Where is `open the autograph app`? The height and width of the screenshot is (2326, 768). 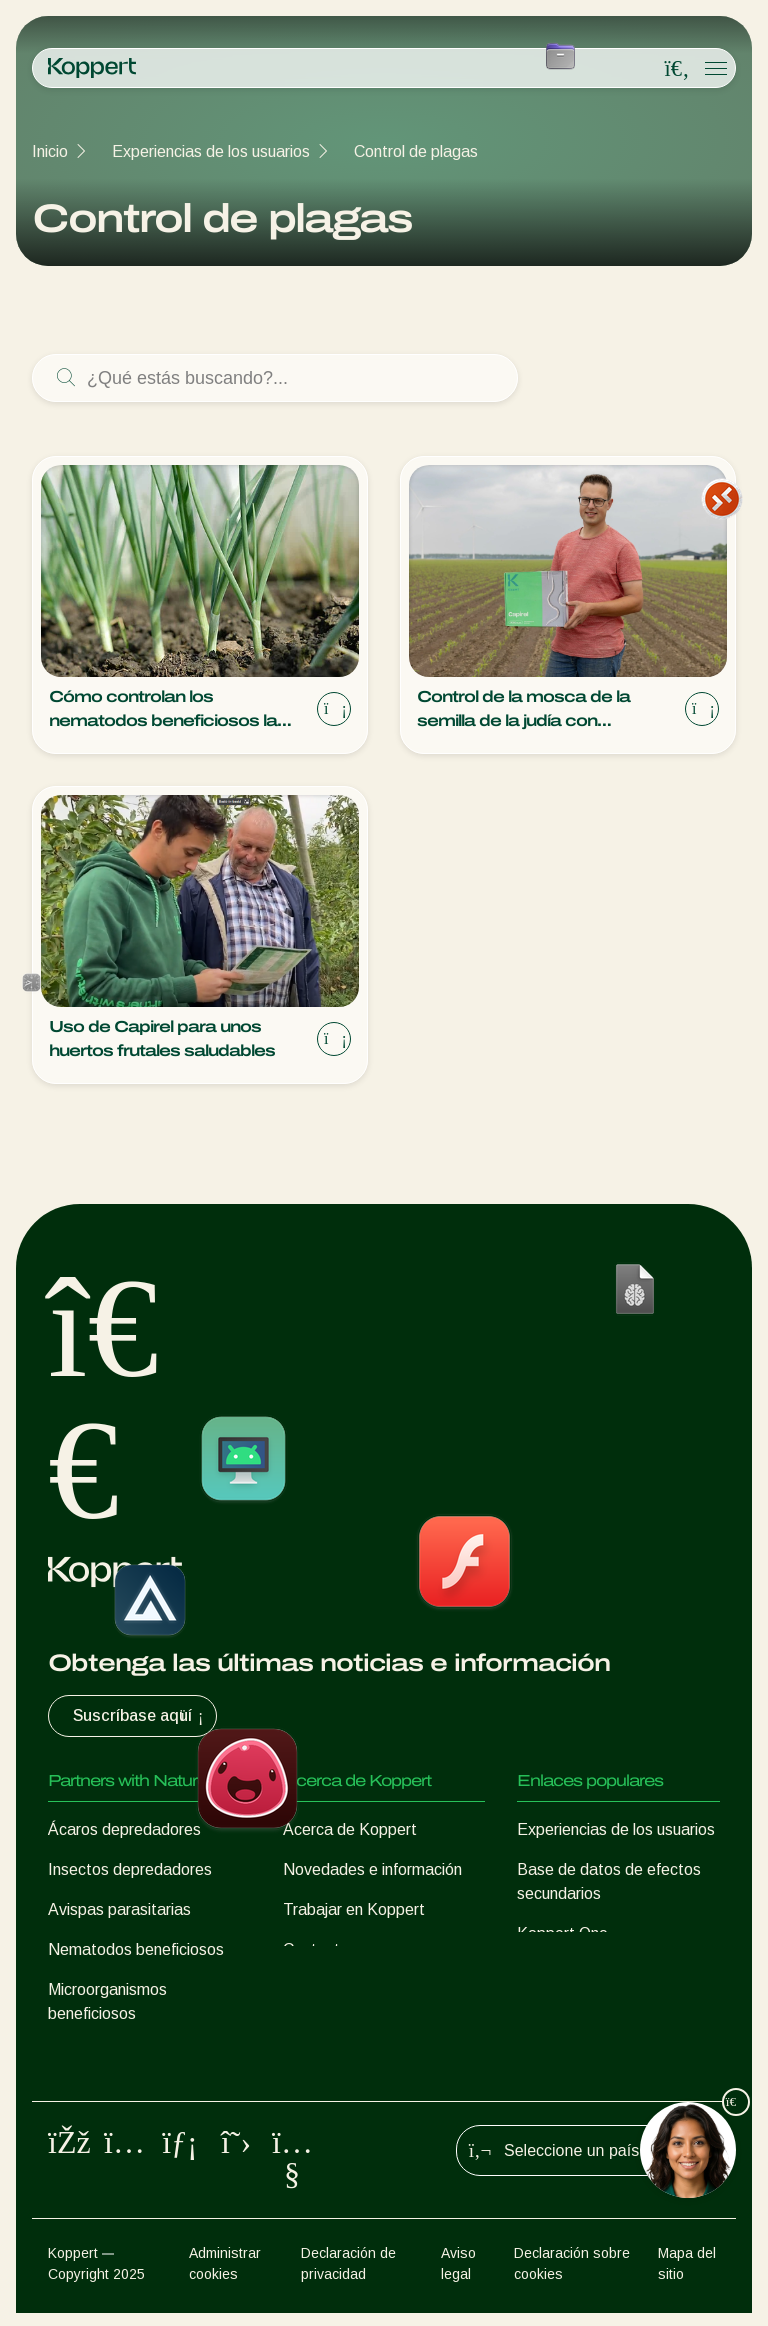 open the autograph app is located at coordinates (150, 1600).